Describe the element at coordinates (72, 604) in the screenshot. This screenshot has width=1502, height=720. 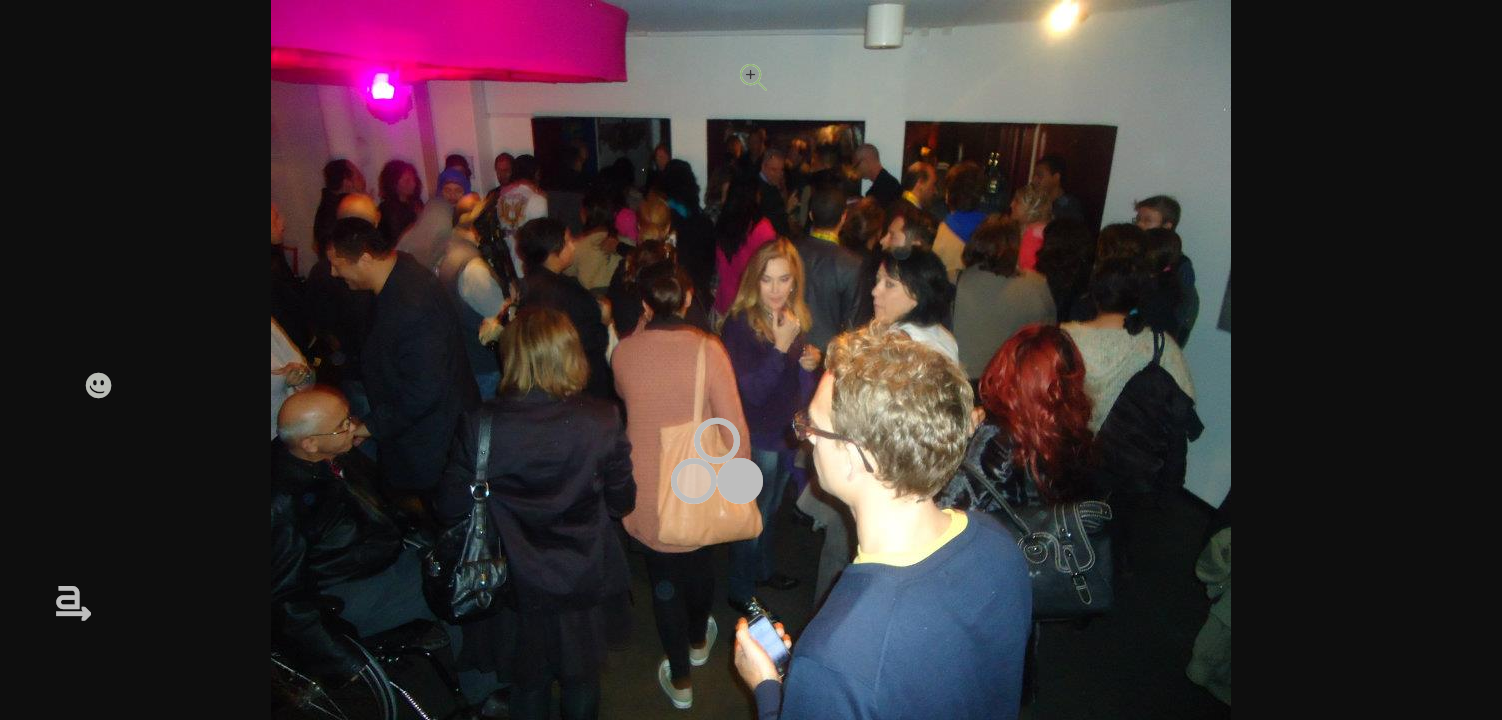
I see `set text direction to left-to-right` at that location.